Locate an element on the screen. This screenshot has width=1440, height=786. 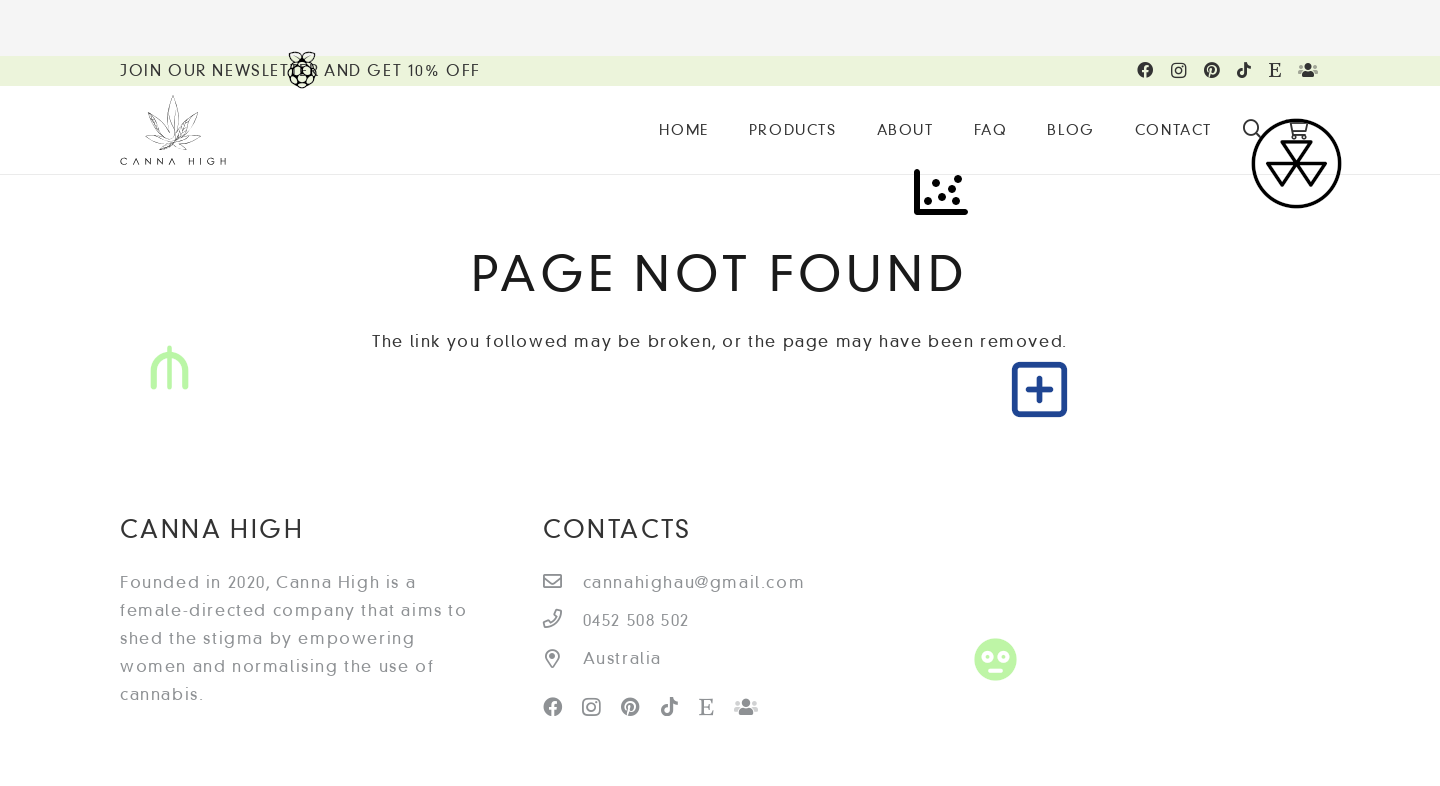
indicates azerbaijani manat currency is located at coordinates (169, 367).